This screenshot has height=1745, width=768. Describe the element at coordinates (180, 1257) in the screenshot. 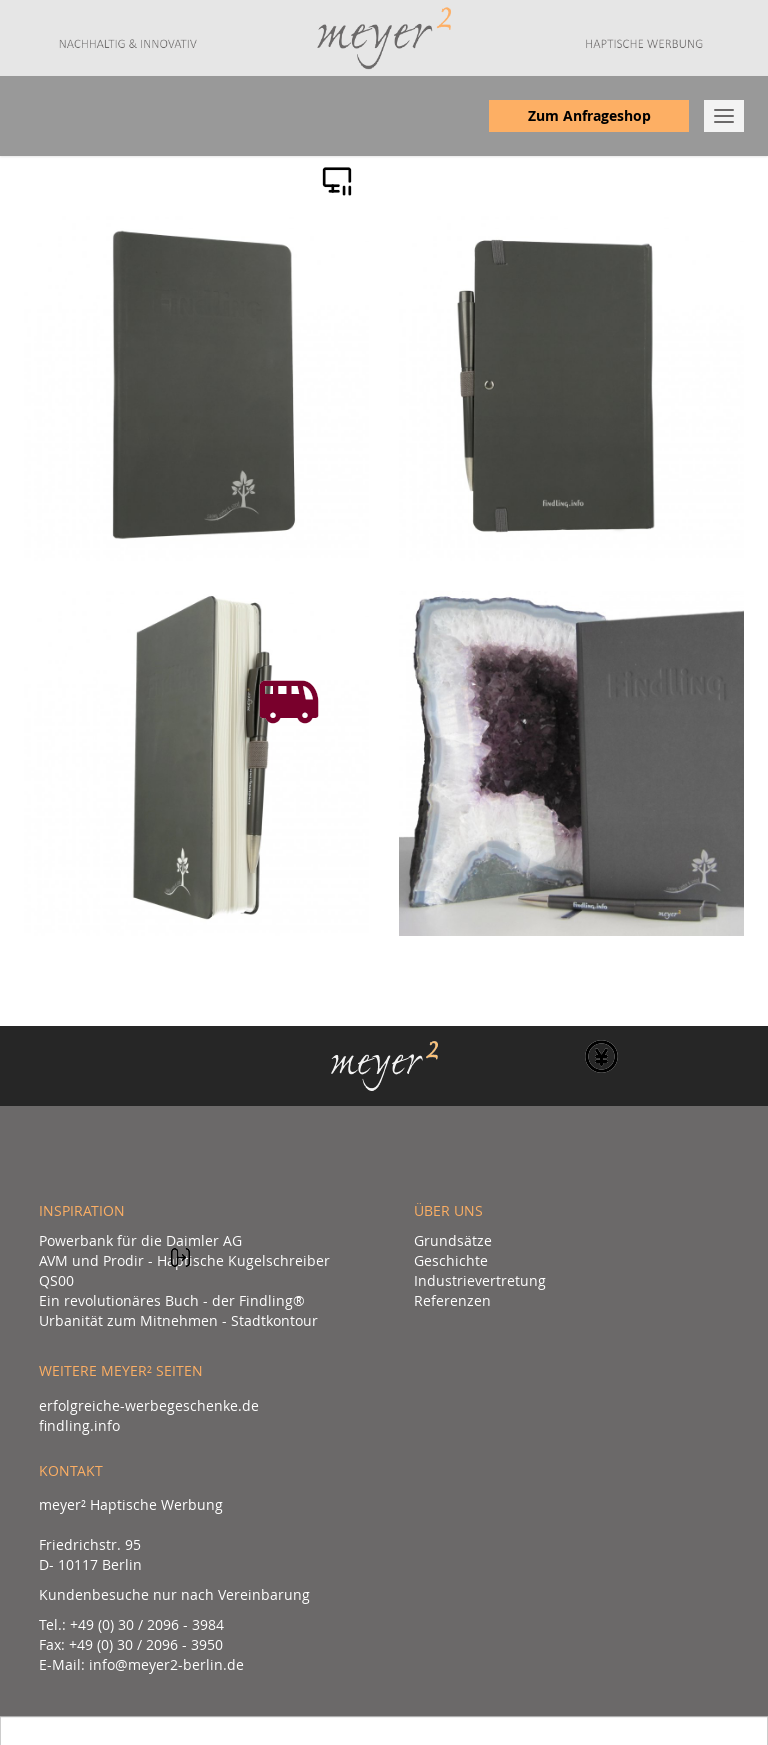

I see `move element to the right` at that location.